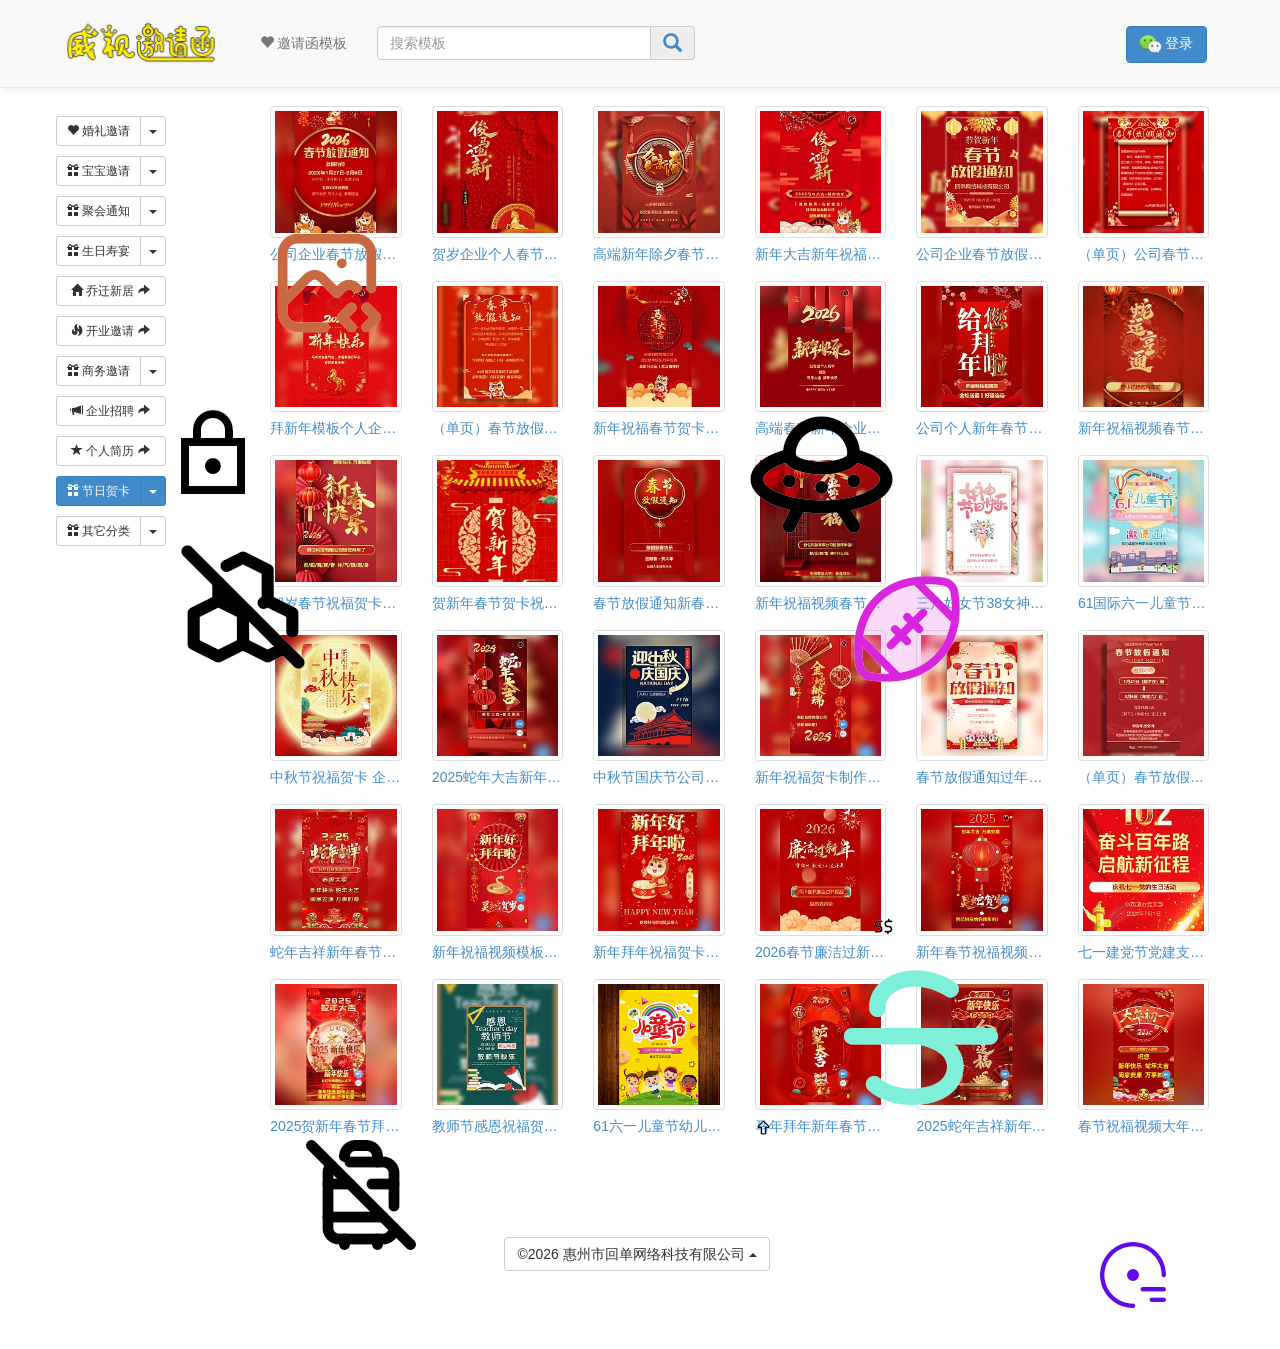  Describe the element at coordinates (763, 1127) in the screenshot. I see `upvote or like content` at that location.